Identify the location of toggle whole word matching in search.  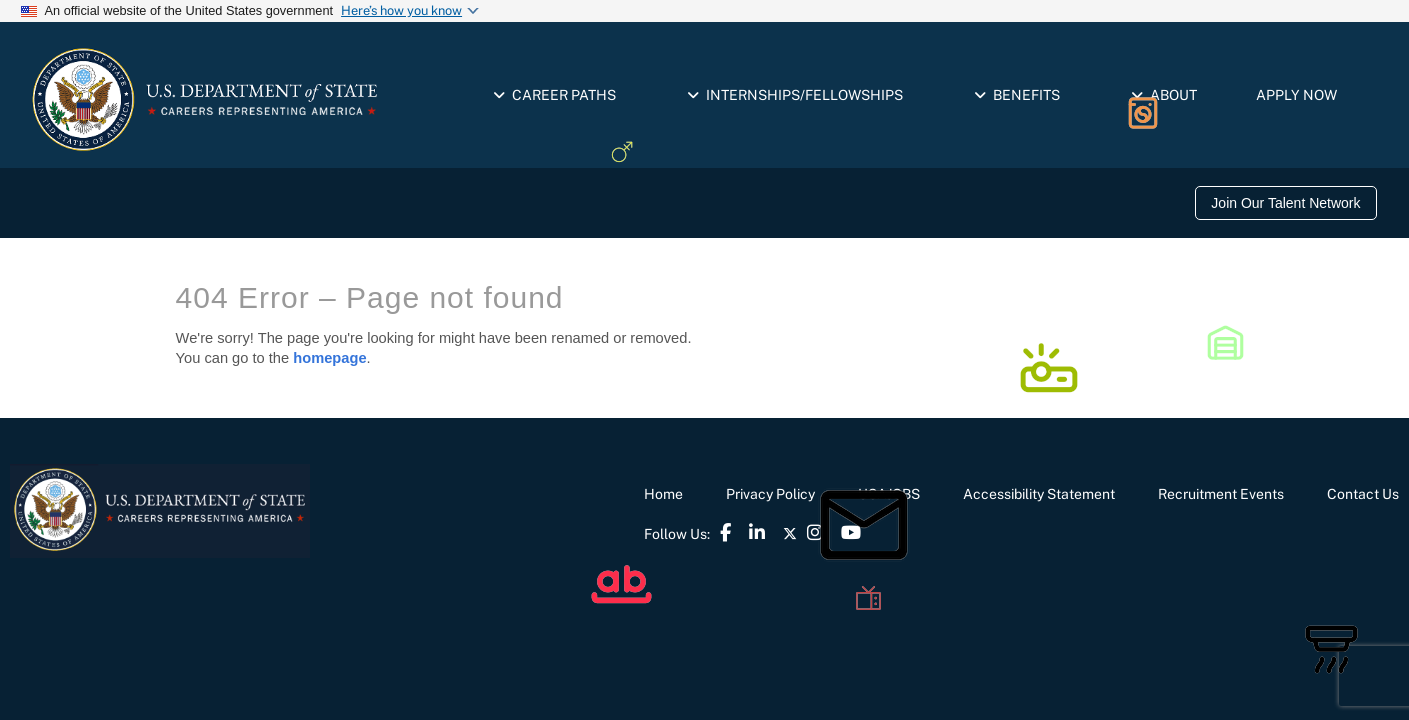
(621, 581).